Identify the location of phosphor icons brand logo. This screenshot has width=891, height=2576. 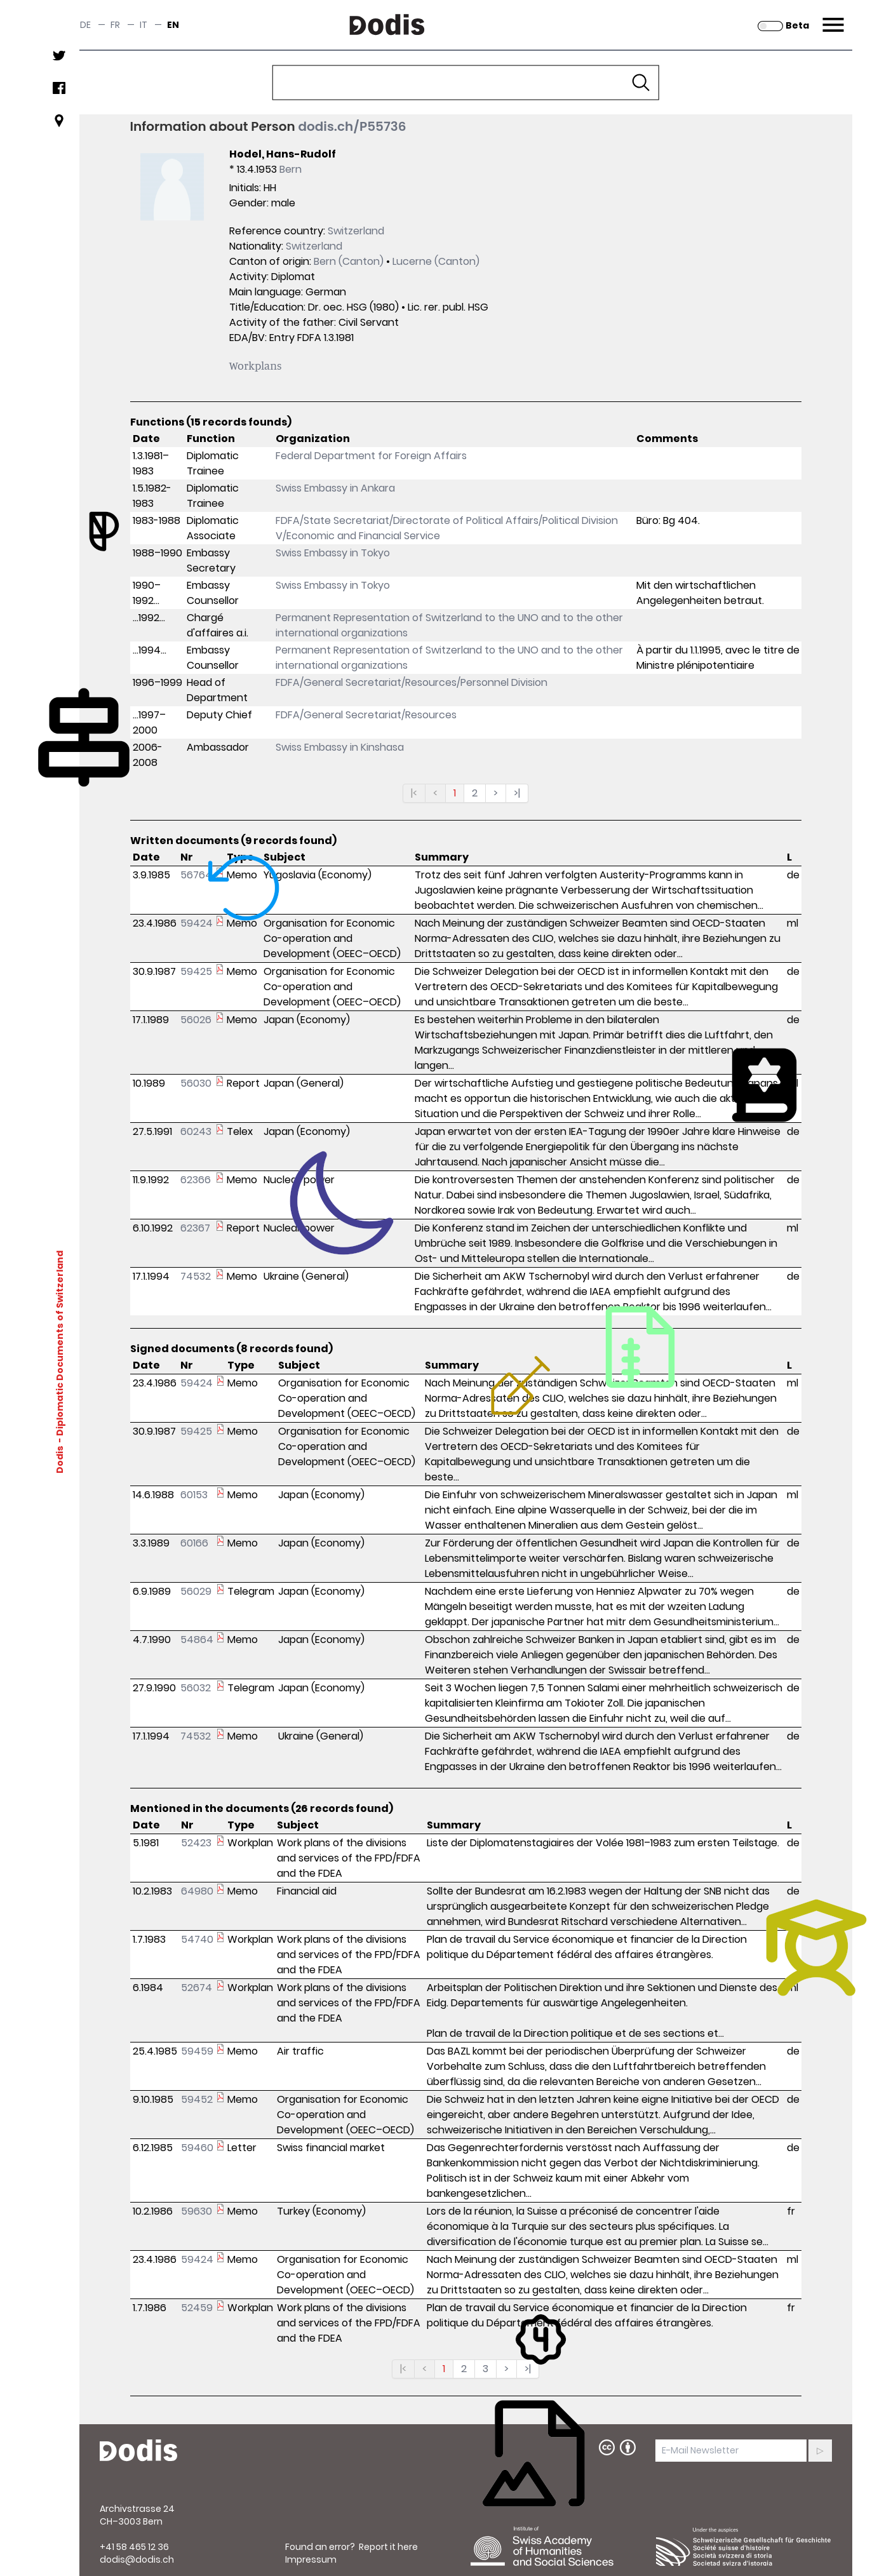
(101, 529).